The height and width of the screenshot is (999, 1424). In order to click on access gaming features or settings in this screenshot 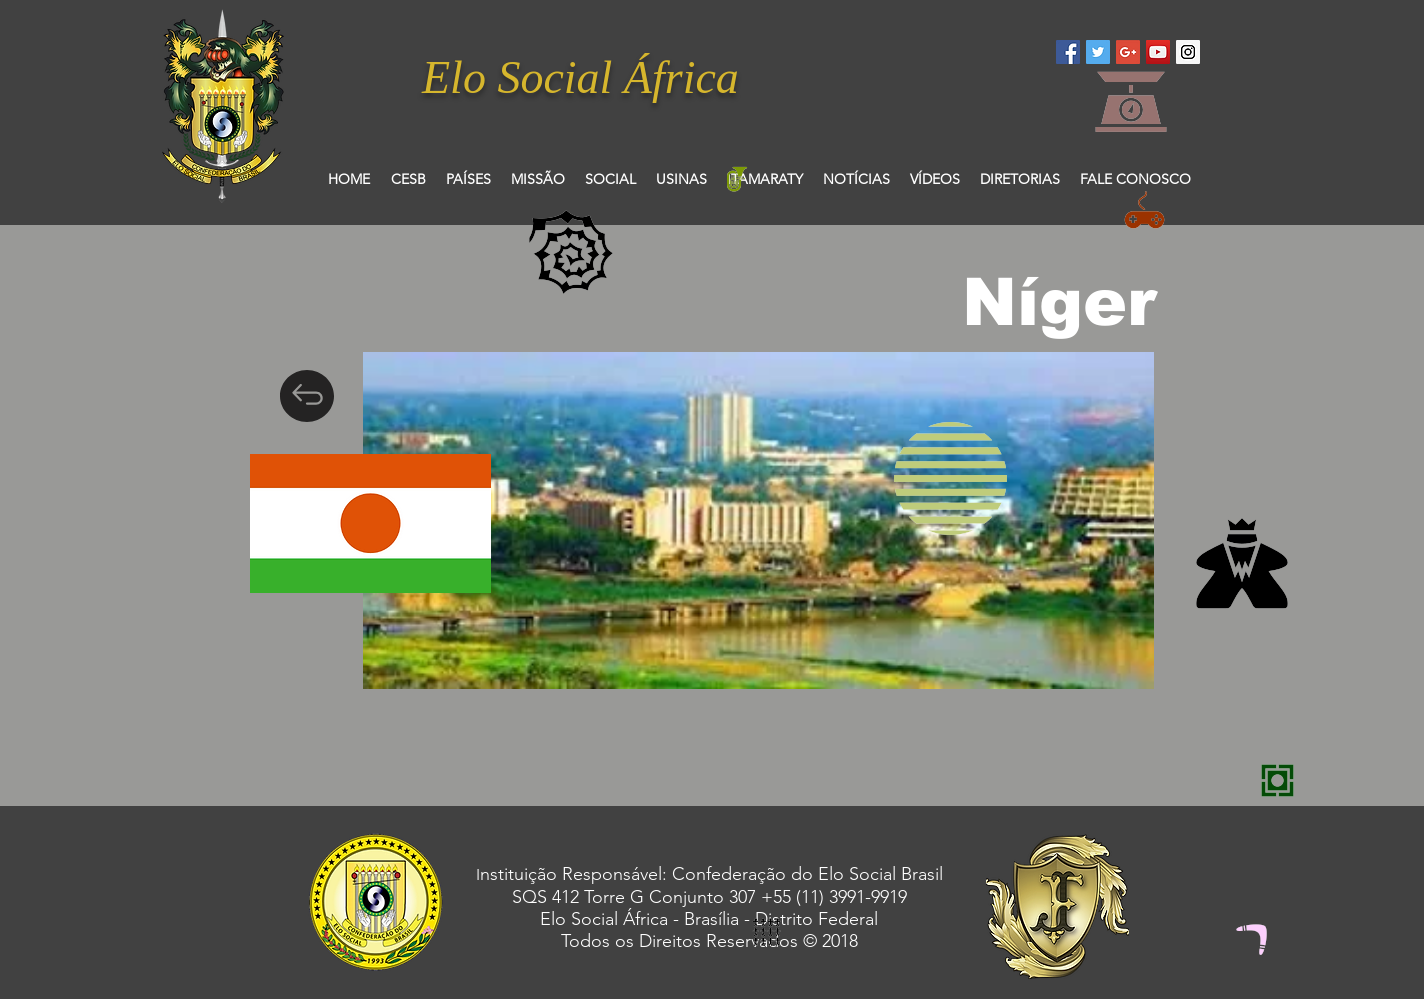, I will do `click(1144, 211)`.